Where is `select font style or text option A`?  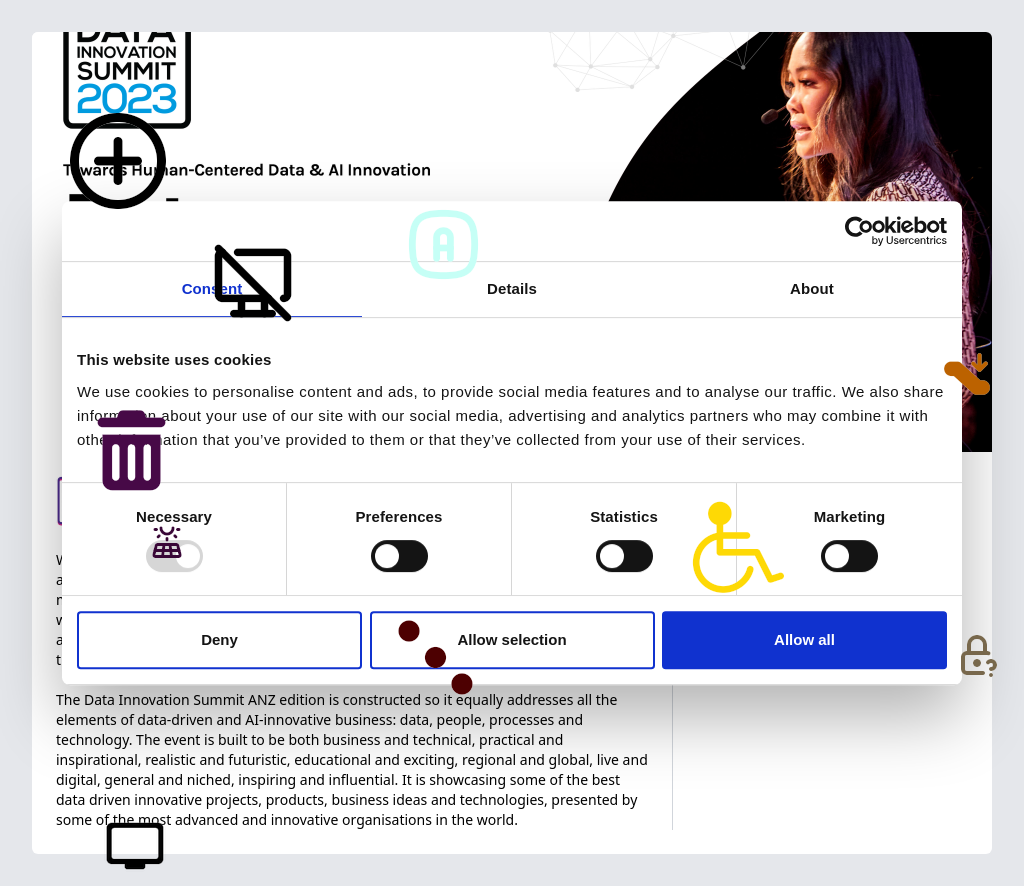 select font style or text option A is located at coordinates (443, 244).